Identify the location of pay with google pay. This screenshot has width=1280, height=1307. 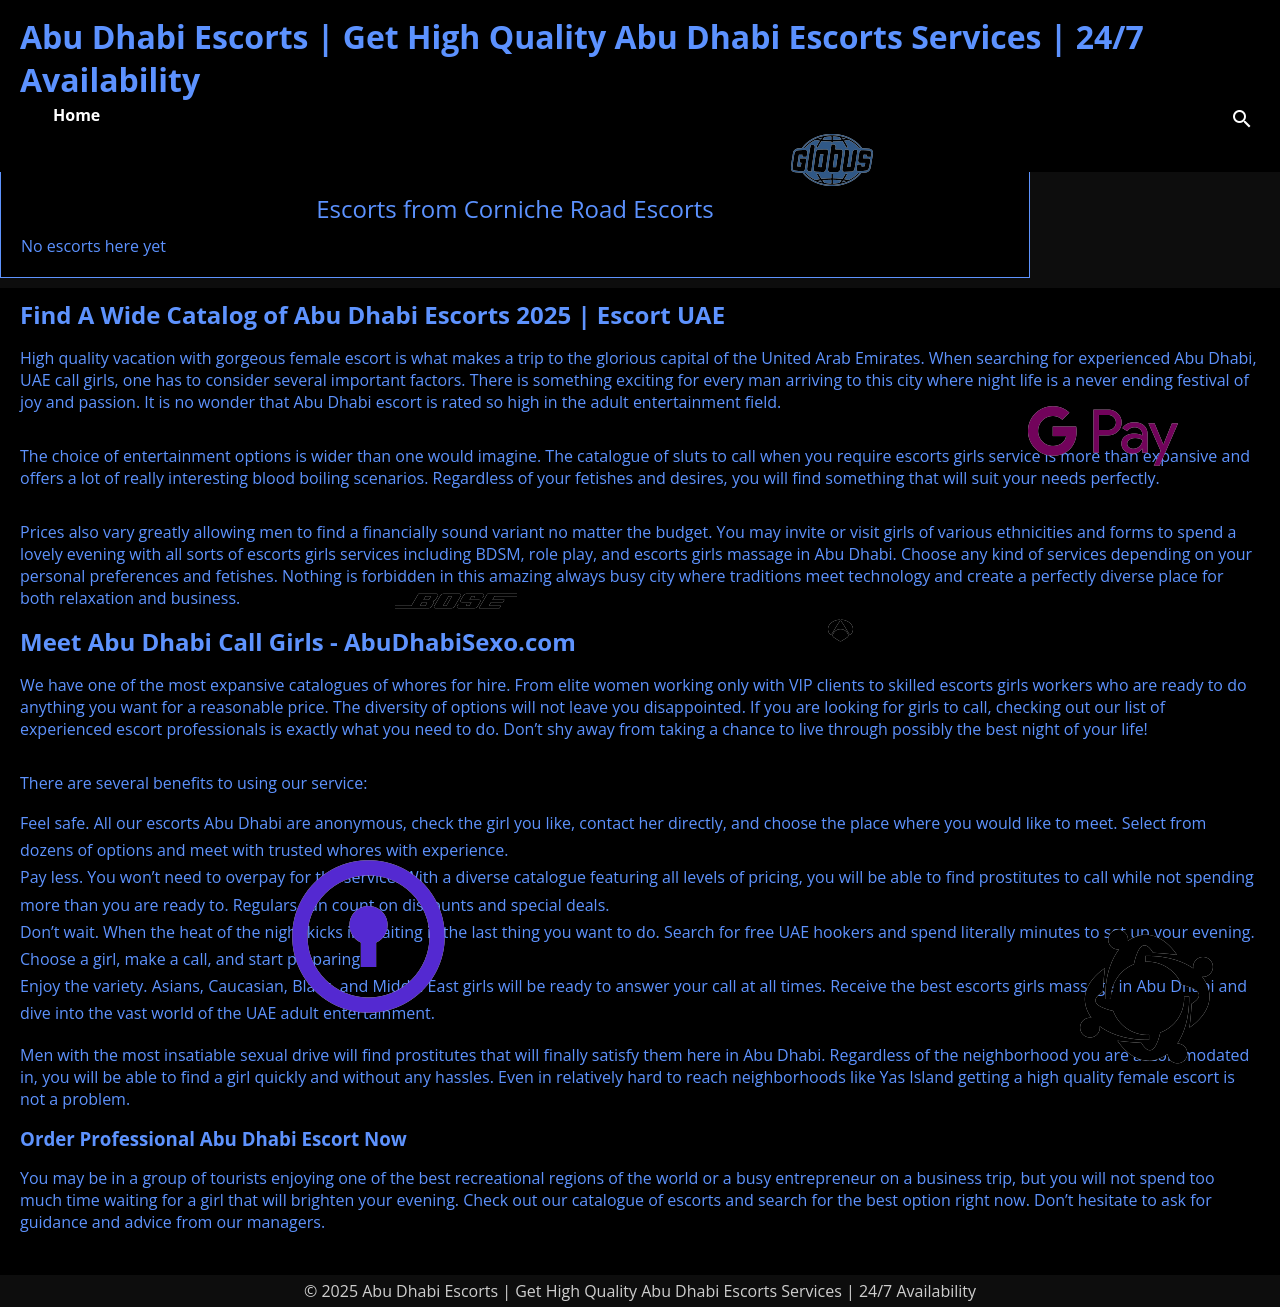
(1103, 436).